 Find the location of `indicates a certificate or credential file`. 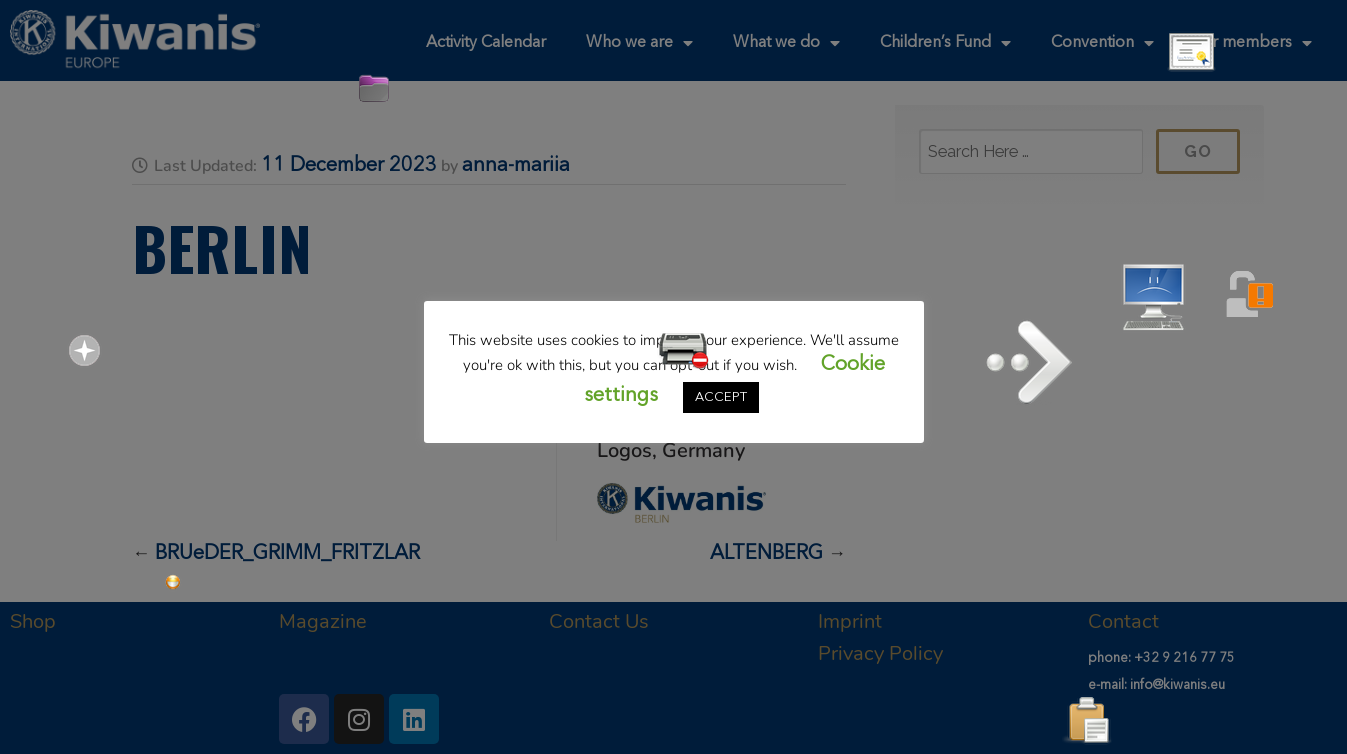

indicates a certificate or credential file is located at coordinates (1191, 52).